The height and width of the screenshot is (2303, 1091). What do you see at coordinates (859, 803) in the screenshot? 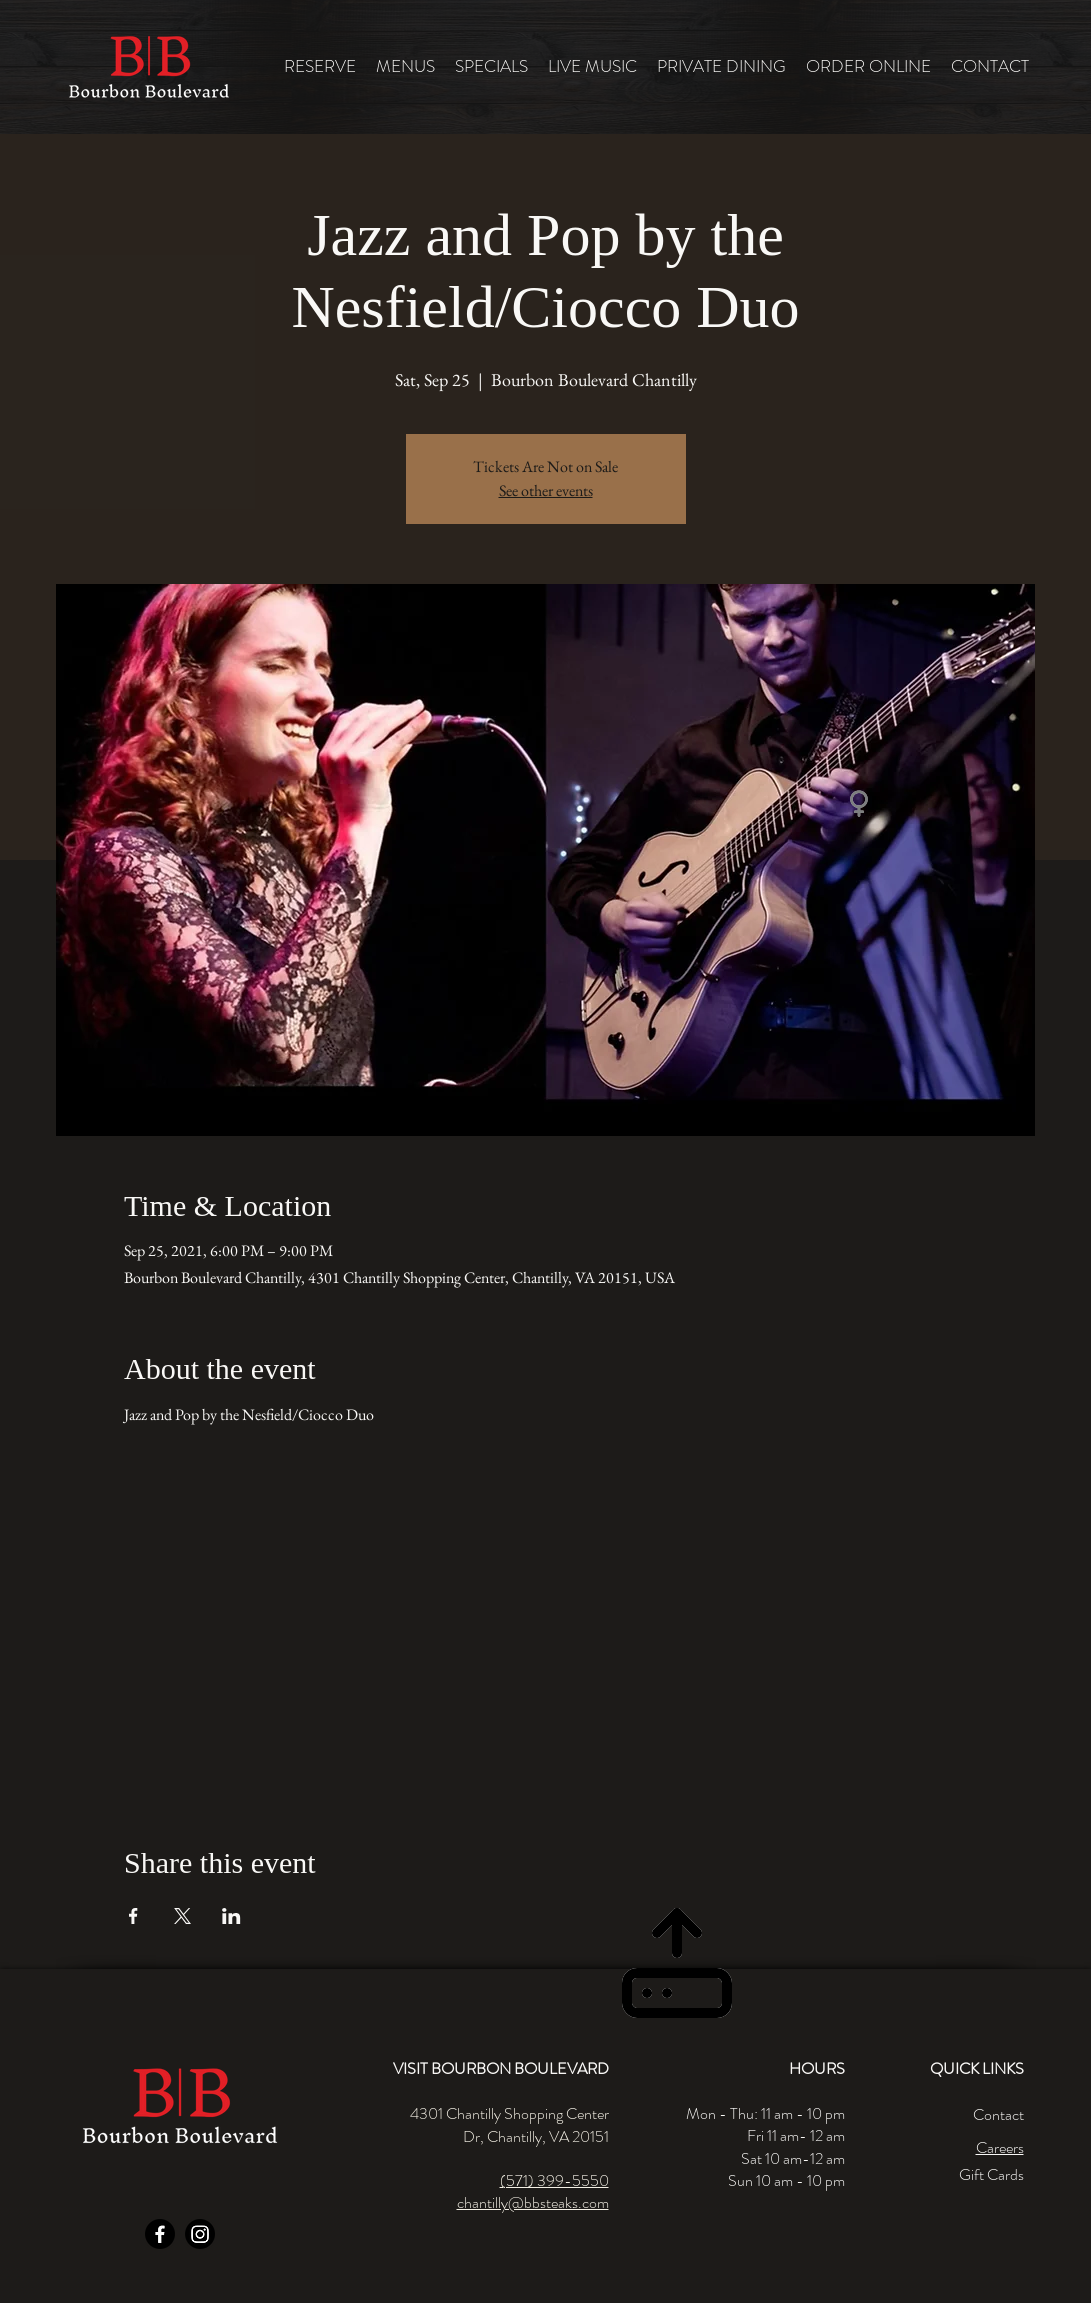
I see `indicates female gender option` at bounding box center [859, 803].